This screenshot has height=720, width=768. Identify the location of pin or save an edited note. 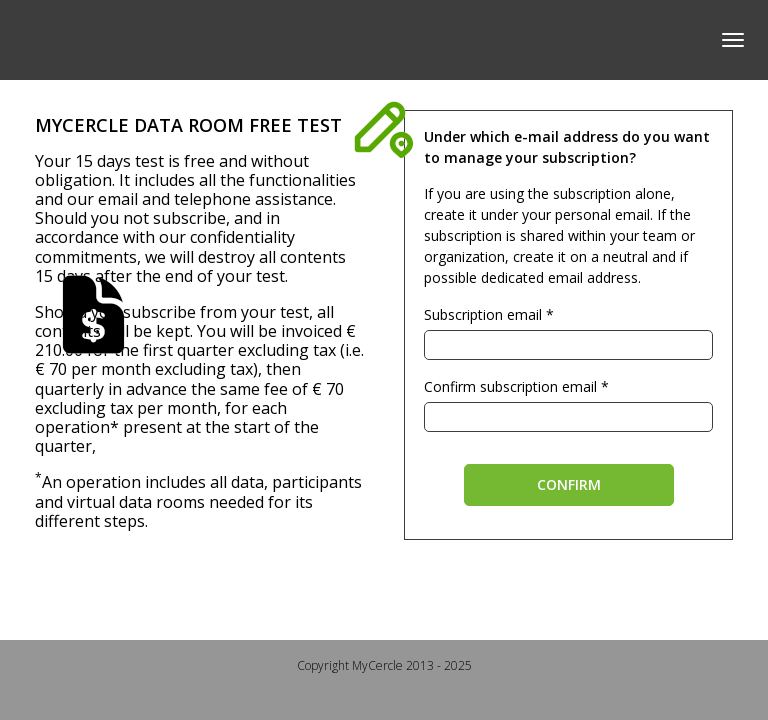
(381, 126).